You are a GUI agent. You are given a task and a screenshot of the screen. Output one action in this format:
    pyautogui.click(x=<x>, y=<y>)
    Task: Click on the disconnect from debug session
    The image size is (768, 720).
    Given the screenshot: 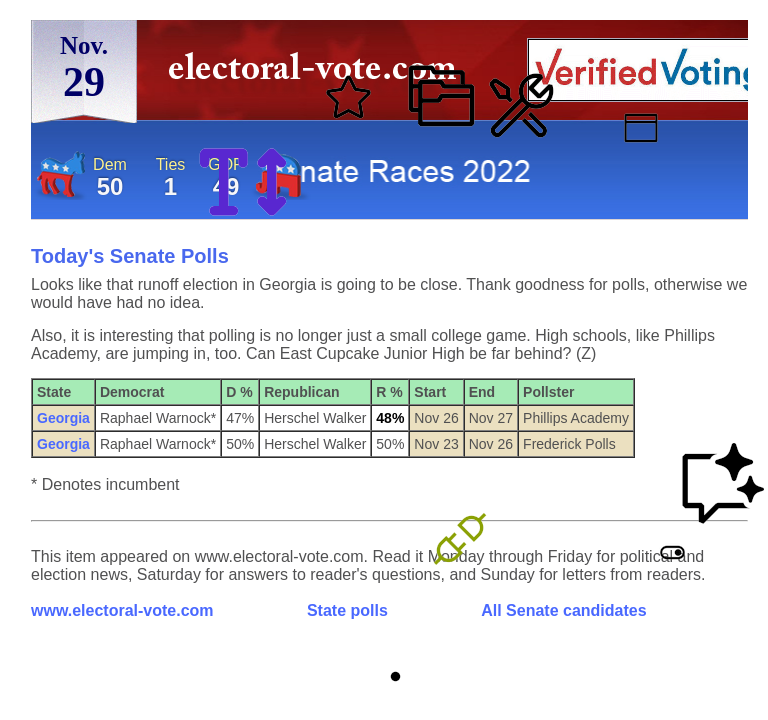 What is the action you would take?
    pyautogui.click(x=461, y=540)
    